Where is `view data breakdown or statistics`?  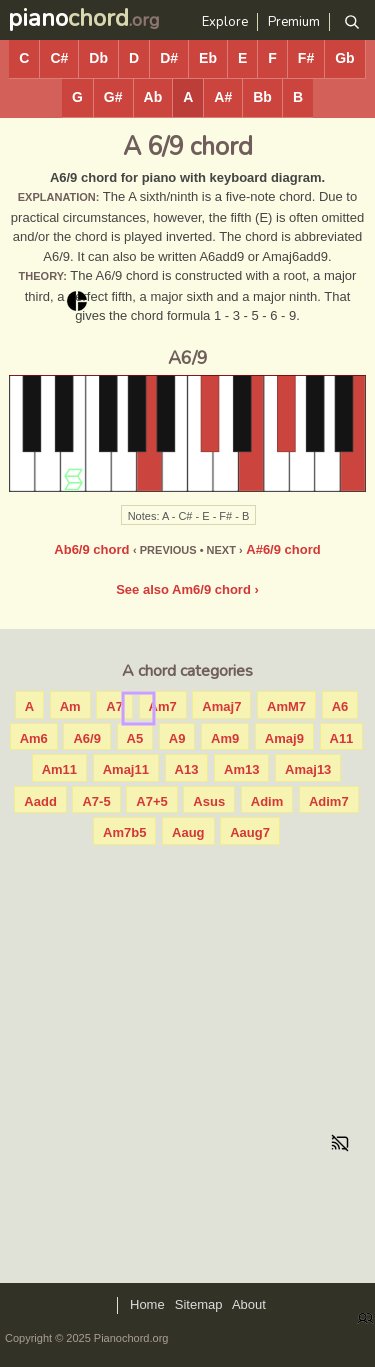 view data breakdown or statistics is located at coordinates (77, 301).